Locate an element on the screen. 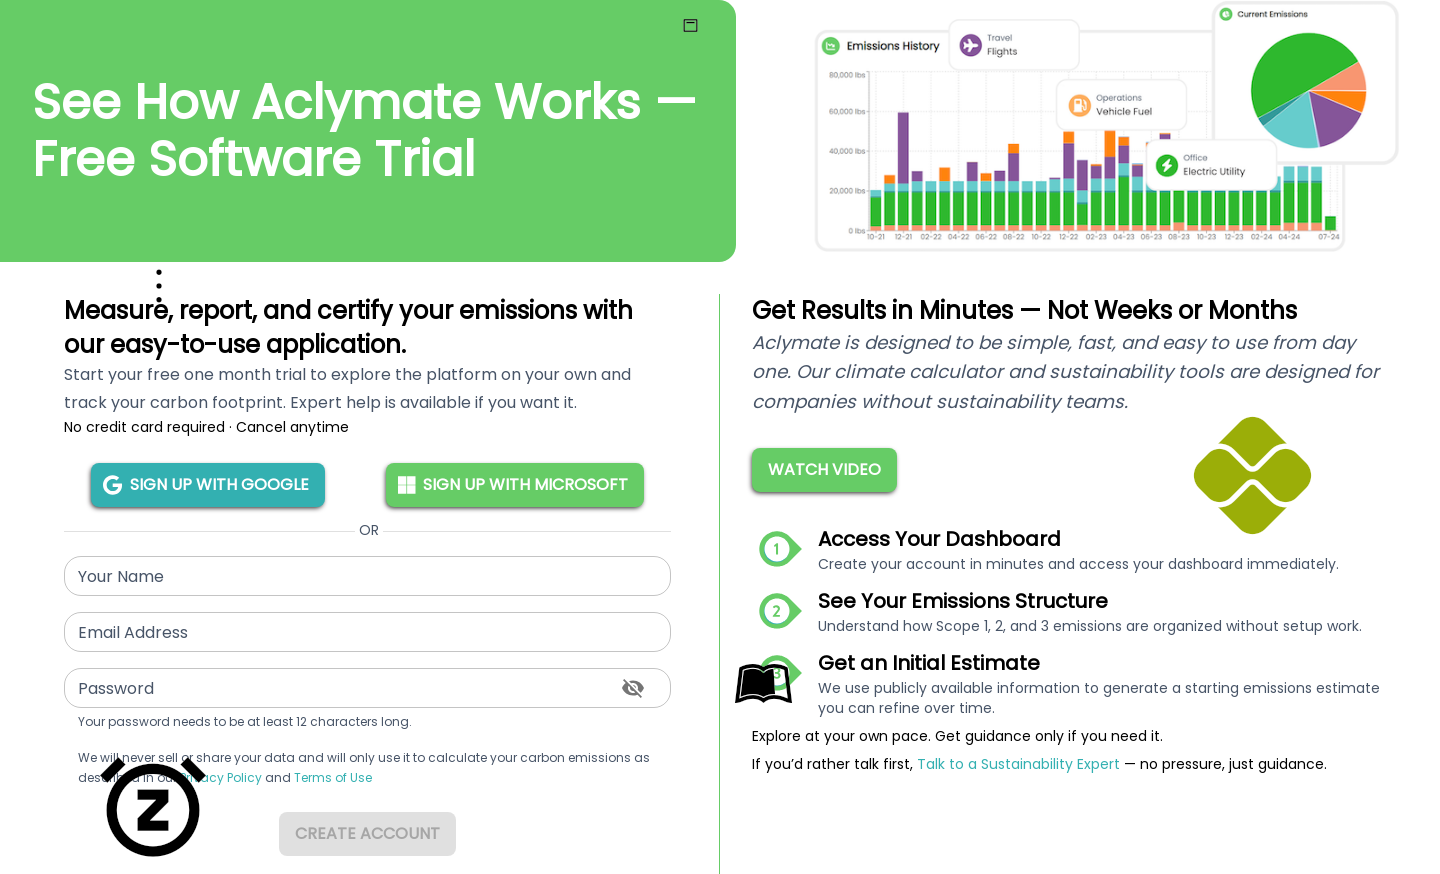 The height and width of the screenshot is (874, 1440). leanpub publishing platform logo is located at coordinates (763, 683).